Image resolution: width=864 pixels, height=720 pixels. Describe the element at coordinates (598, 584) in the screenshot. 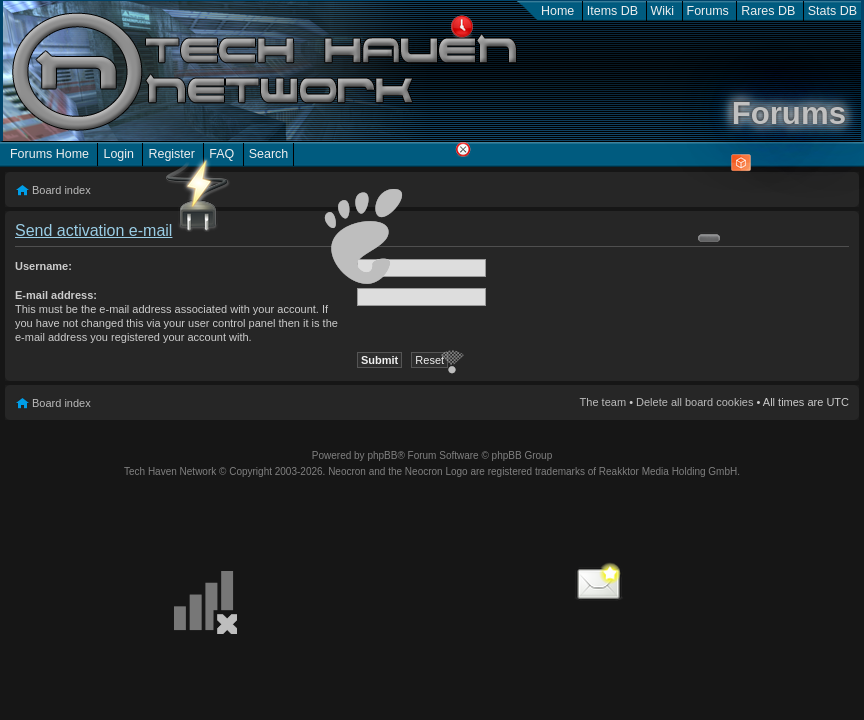

I see `mark email as unread` at that location.